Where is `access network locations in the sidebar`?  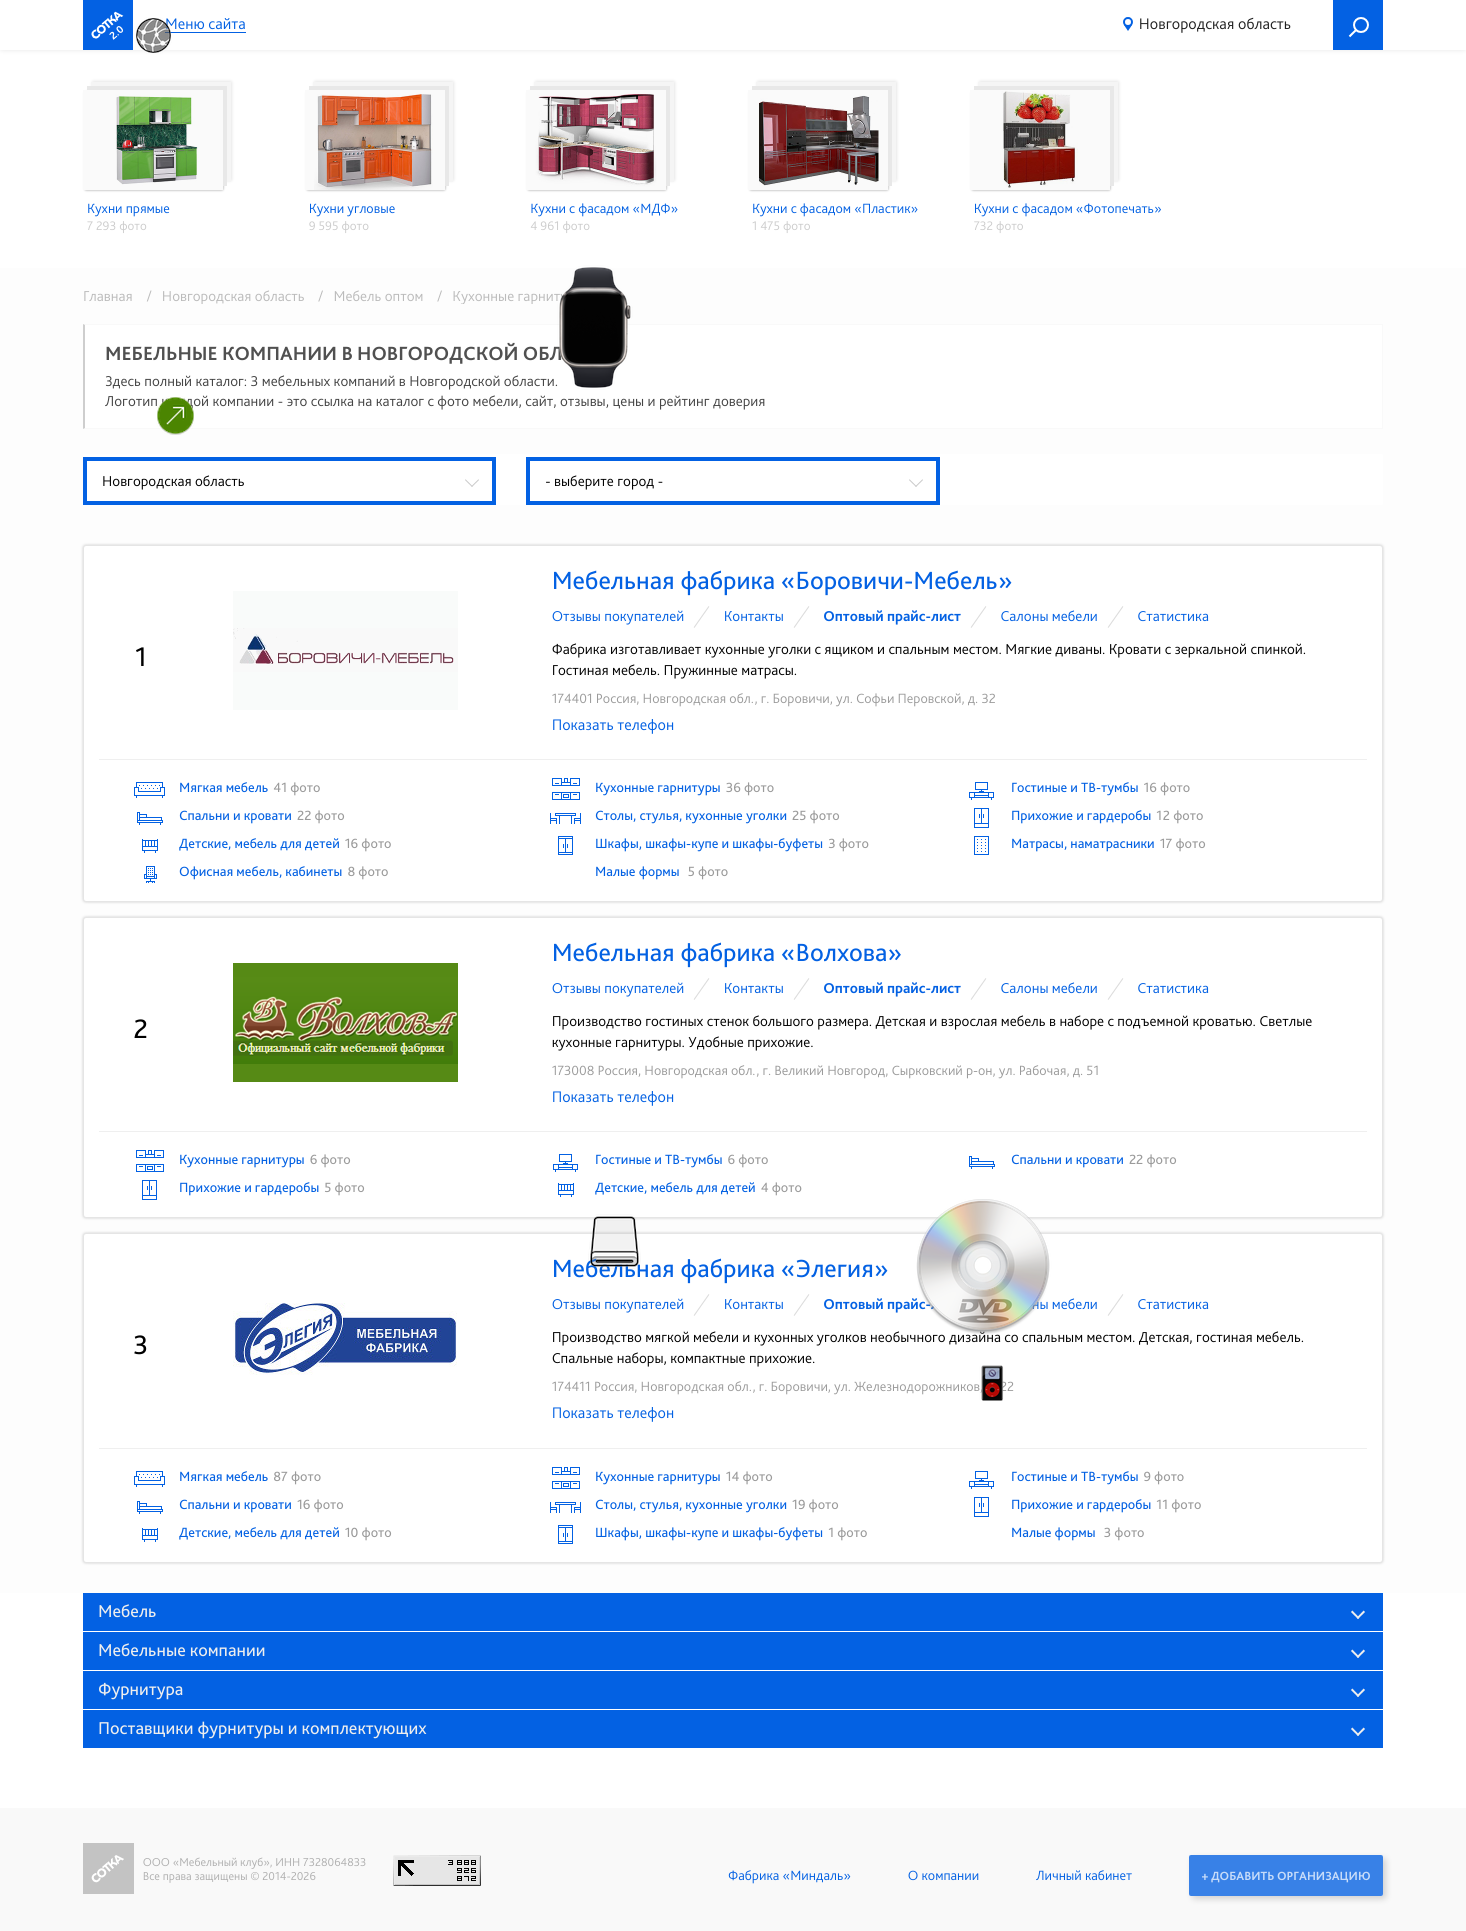 access network locations in the sidebar is located at coordinates (153, 35).